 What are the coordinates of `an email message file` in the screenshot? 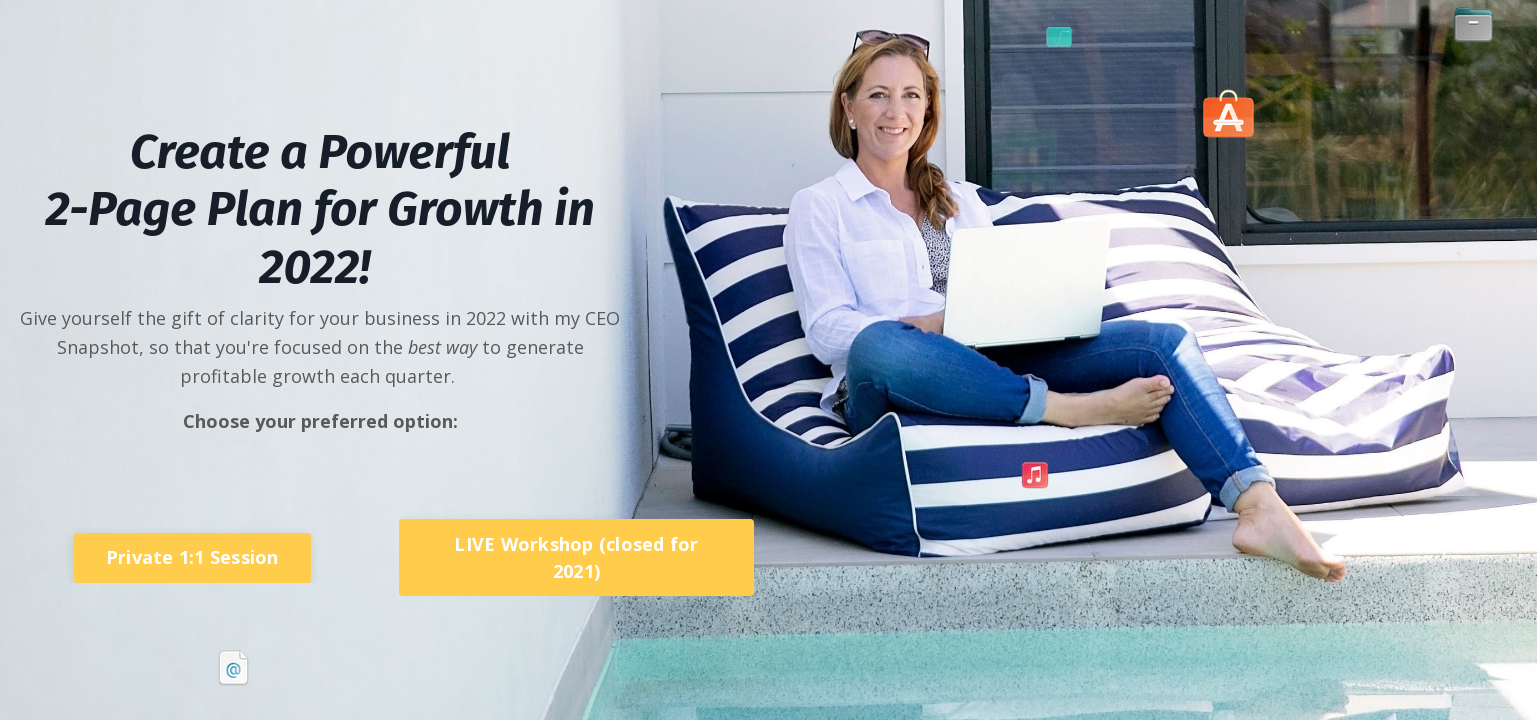 It's located at (233, 667).